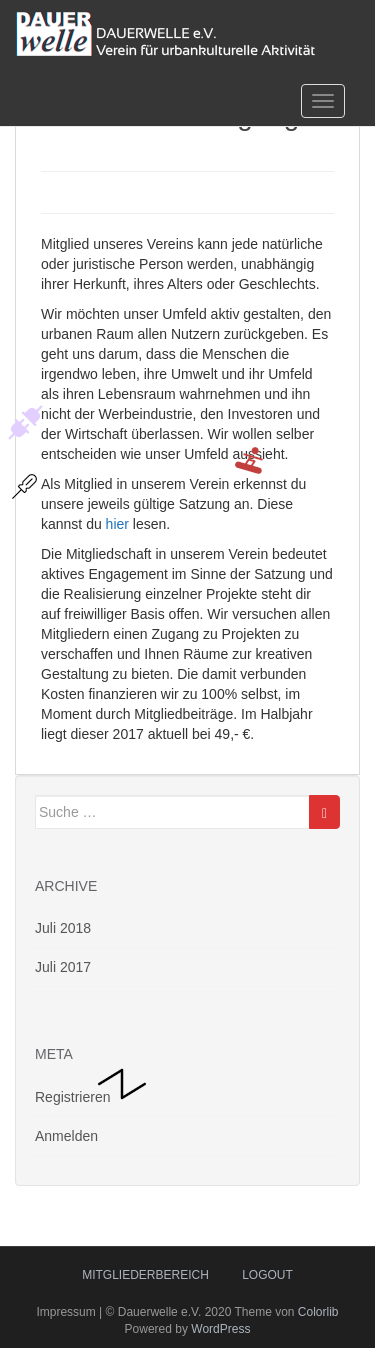  What do you see at coordinates (24, 486) in the screenshot?
I see `access settings or configuration options` at bounding box center [24, 486].